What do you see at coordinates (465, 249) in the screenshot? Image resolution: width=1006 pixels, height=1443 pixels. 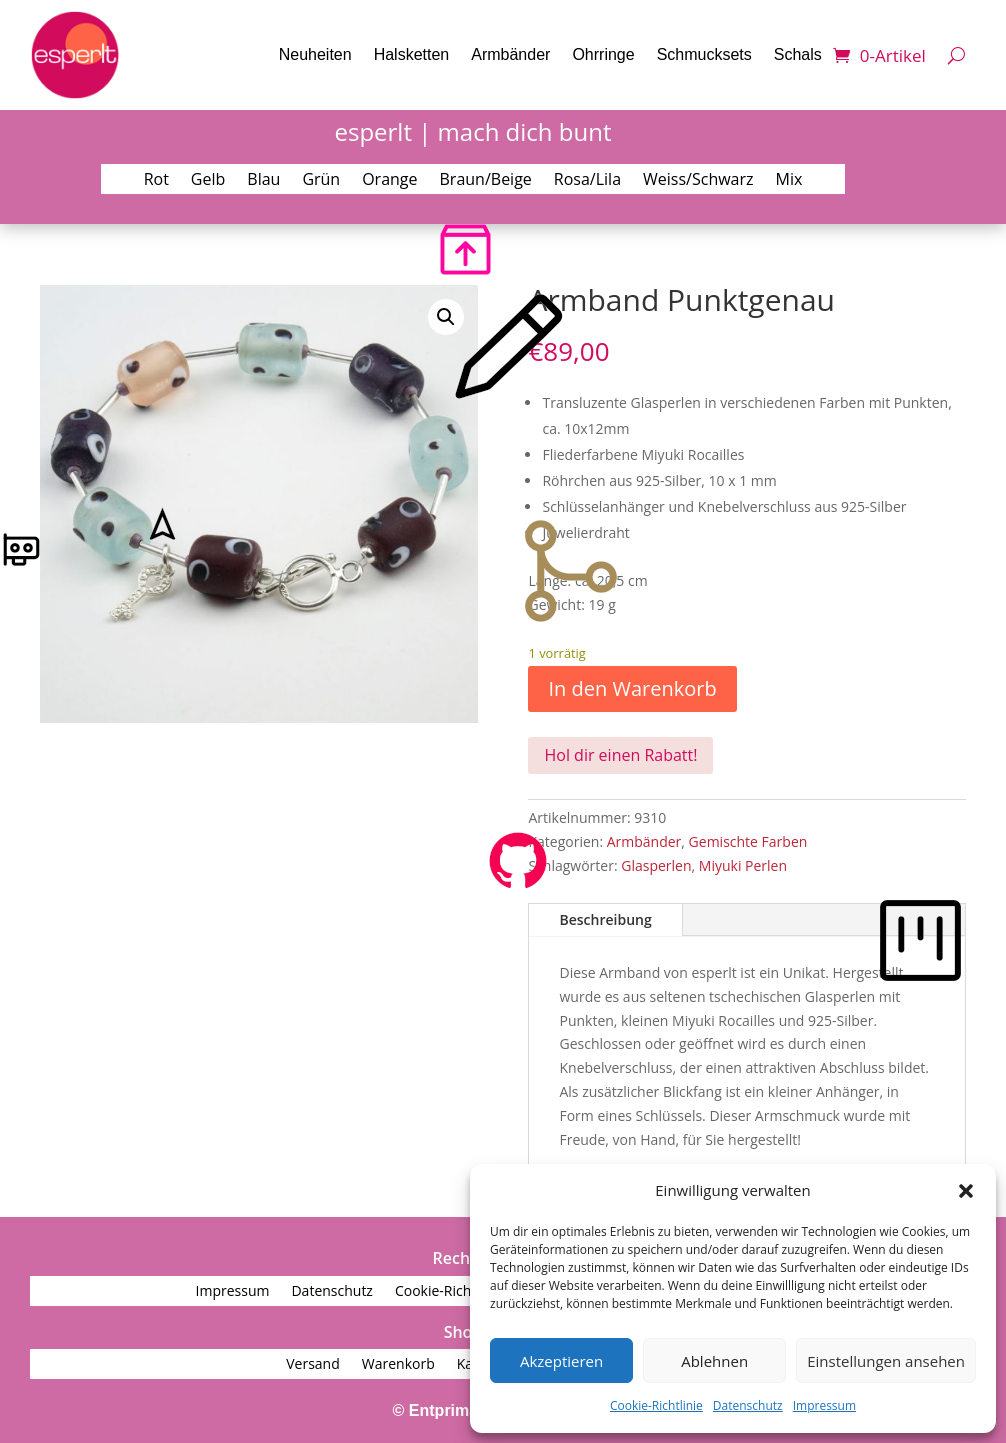 I see `upload to storage or cloud` at bounding box center [465, 249].